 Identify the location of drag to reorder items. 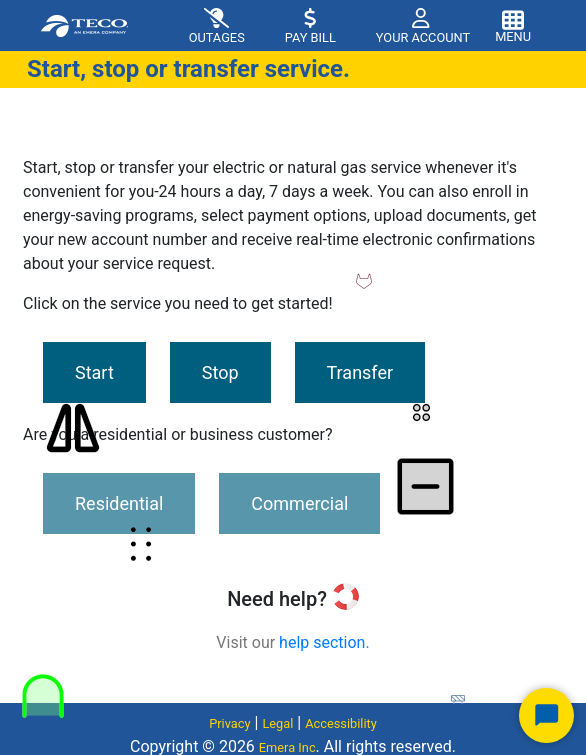
(141, 544).